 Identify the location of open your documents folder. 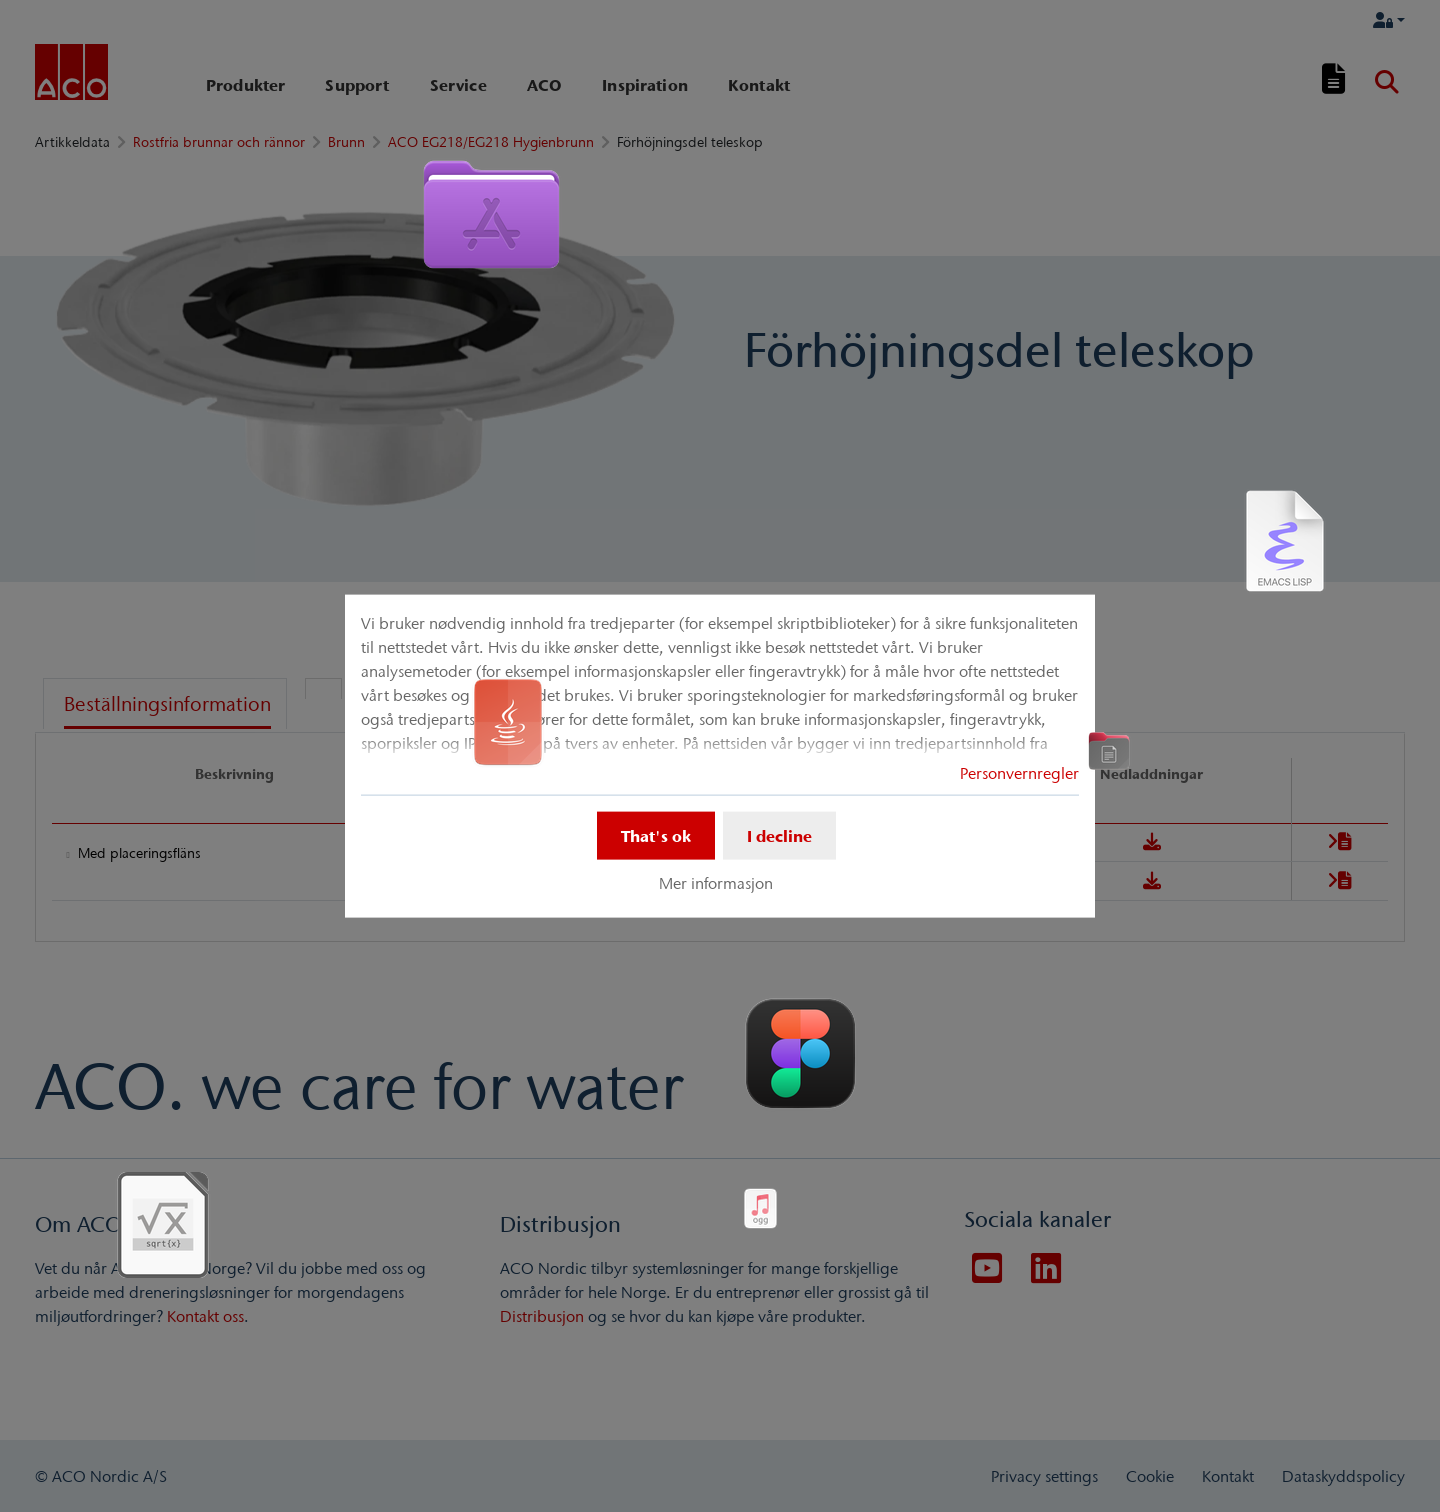
(1109, 751).